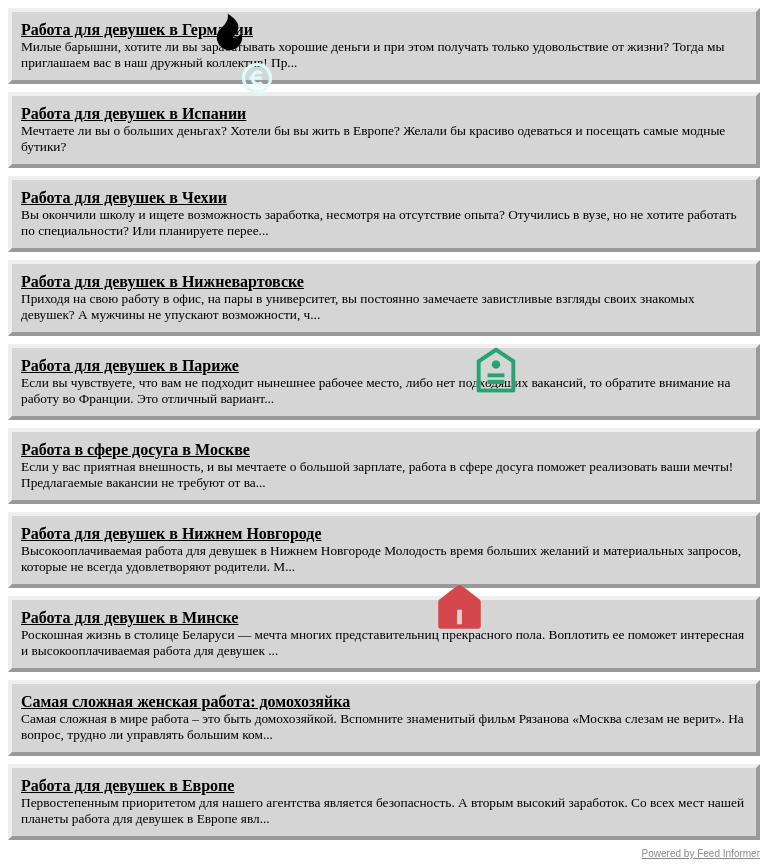  What do you see at coordinates (257, 78) in the screenshot?
I see `view euro currency balance` at bounding box center [257, 78].